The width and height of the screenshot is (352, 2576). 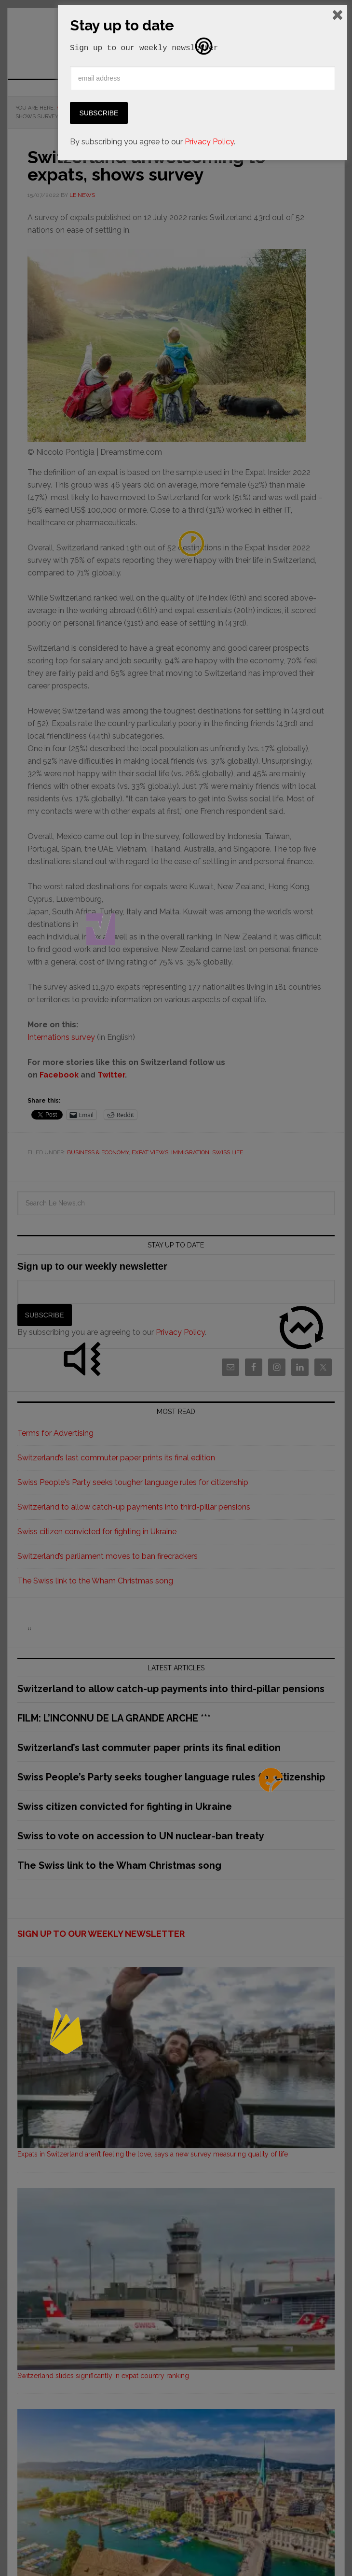 What do you see at coordinates (271, 1780) in the screenshot?
I see `add a sticker to your message` at bounding box center [271, 1780].